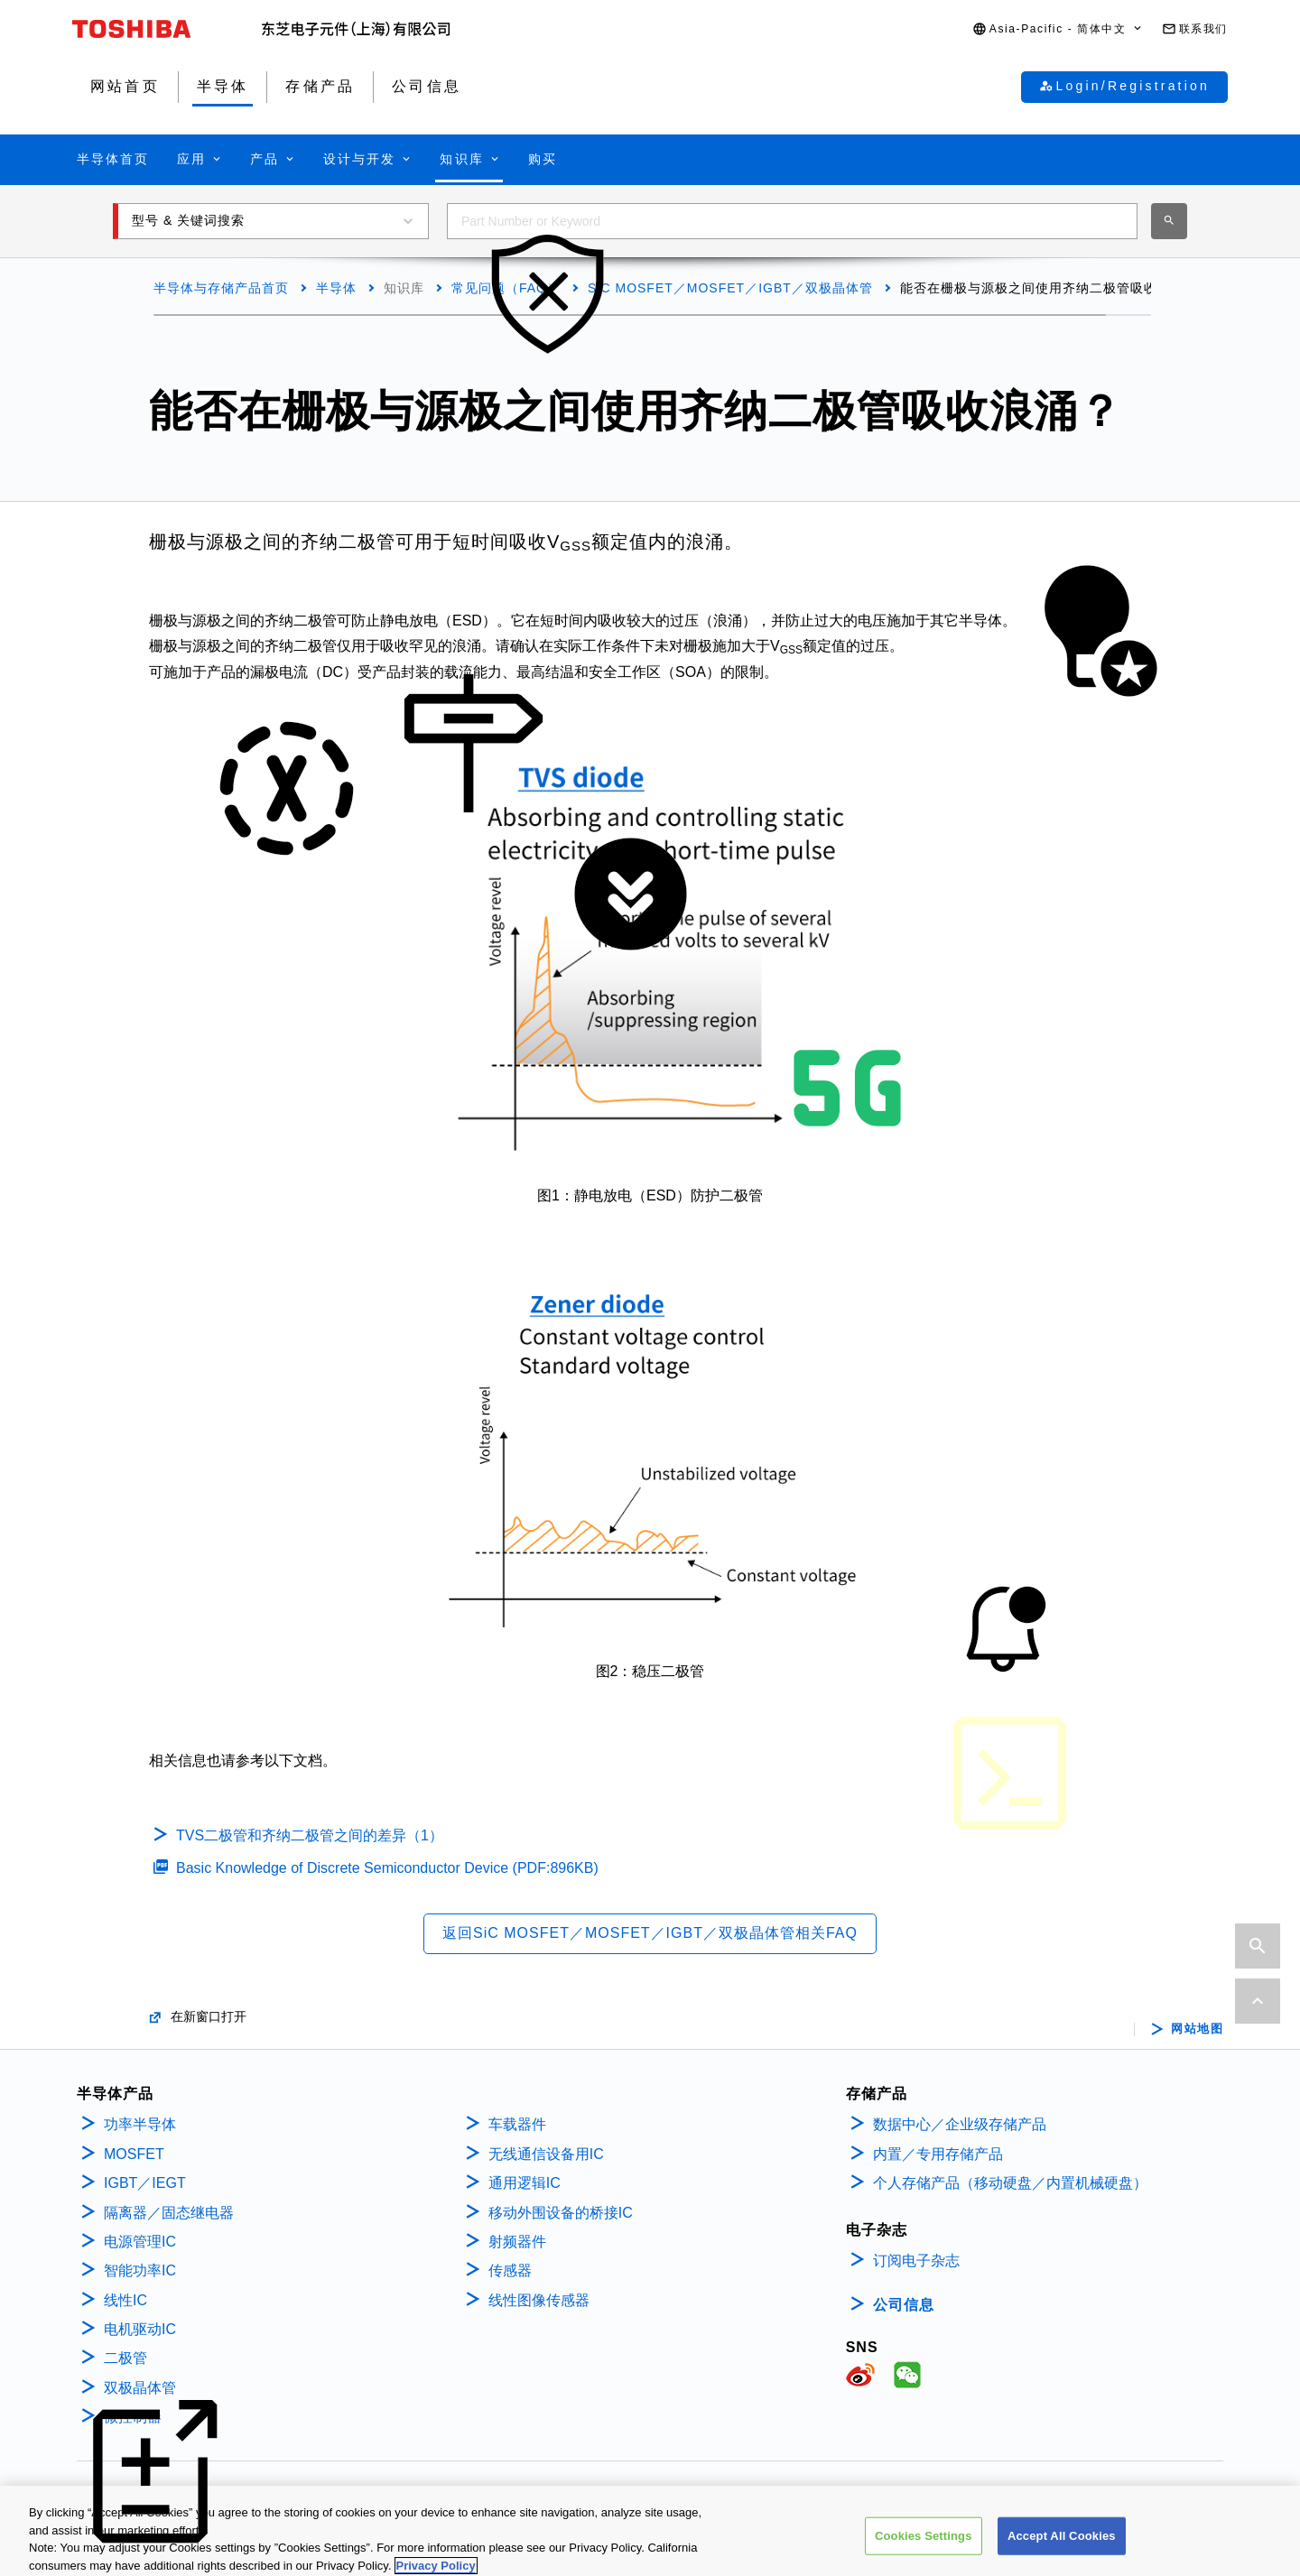  What do you see at coordinates (630, 894) in the screenshot?
I see `expand to show more content below` at bounding box center [630, 894].